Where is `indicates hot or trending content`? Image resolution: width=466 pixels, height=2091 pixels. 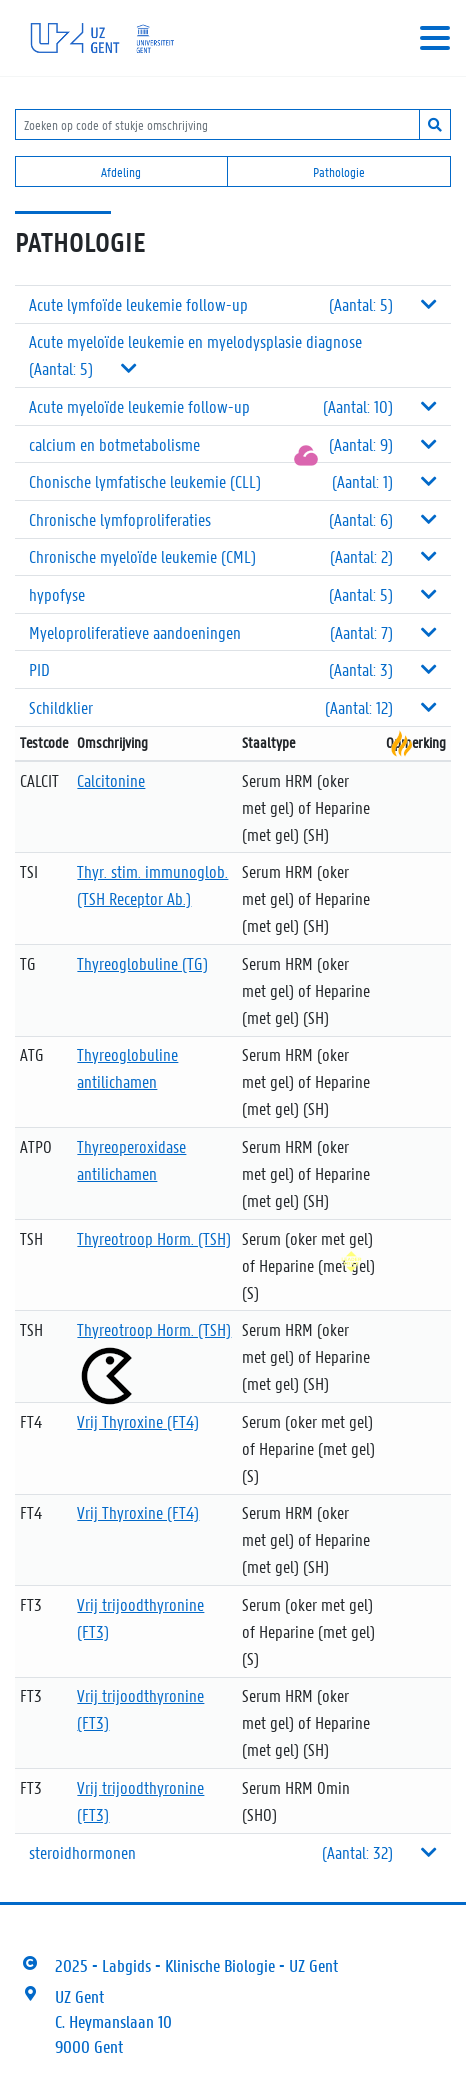
indicates hot or trending content is located at coordinates (402, 744).